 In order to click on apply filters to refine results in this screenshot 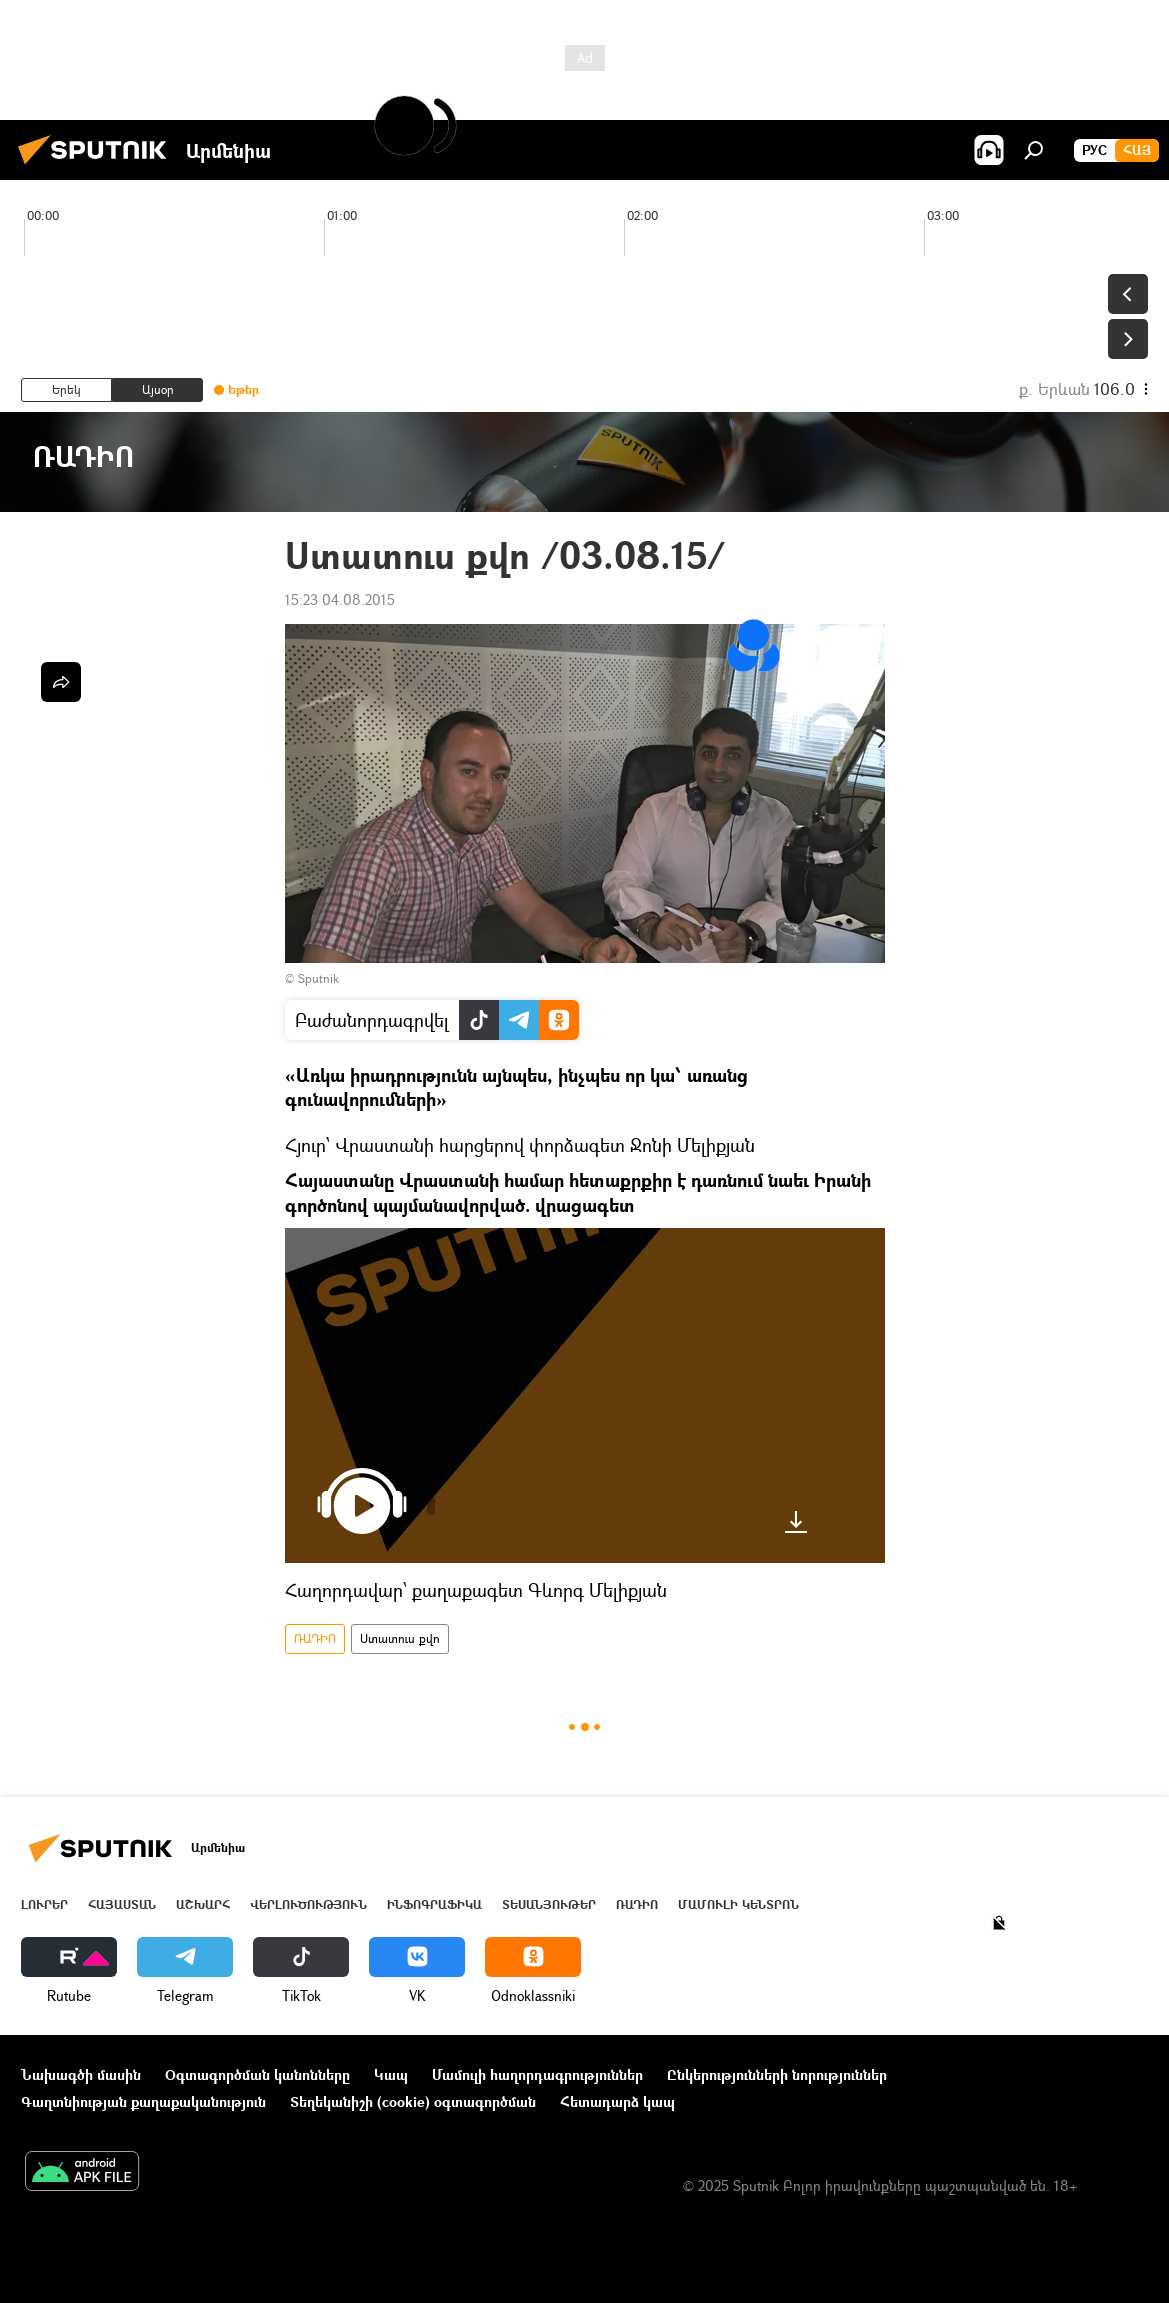, I will do `click(753, 645)`.